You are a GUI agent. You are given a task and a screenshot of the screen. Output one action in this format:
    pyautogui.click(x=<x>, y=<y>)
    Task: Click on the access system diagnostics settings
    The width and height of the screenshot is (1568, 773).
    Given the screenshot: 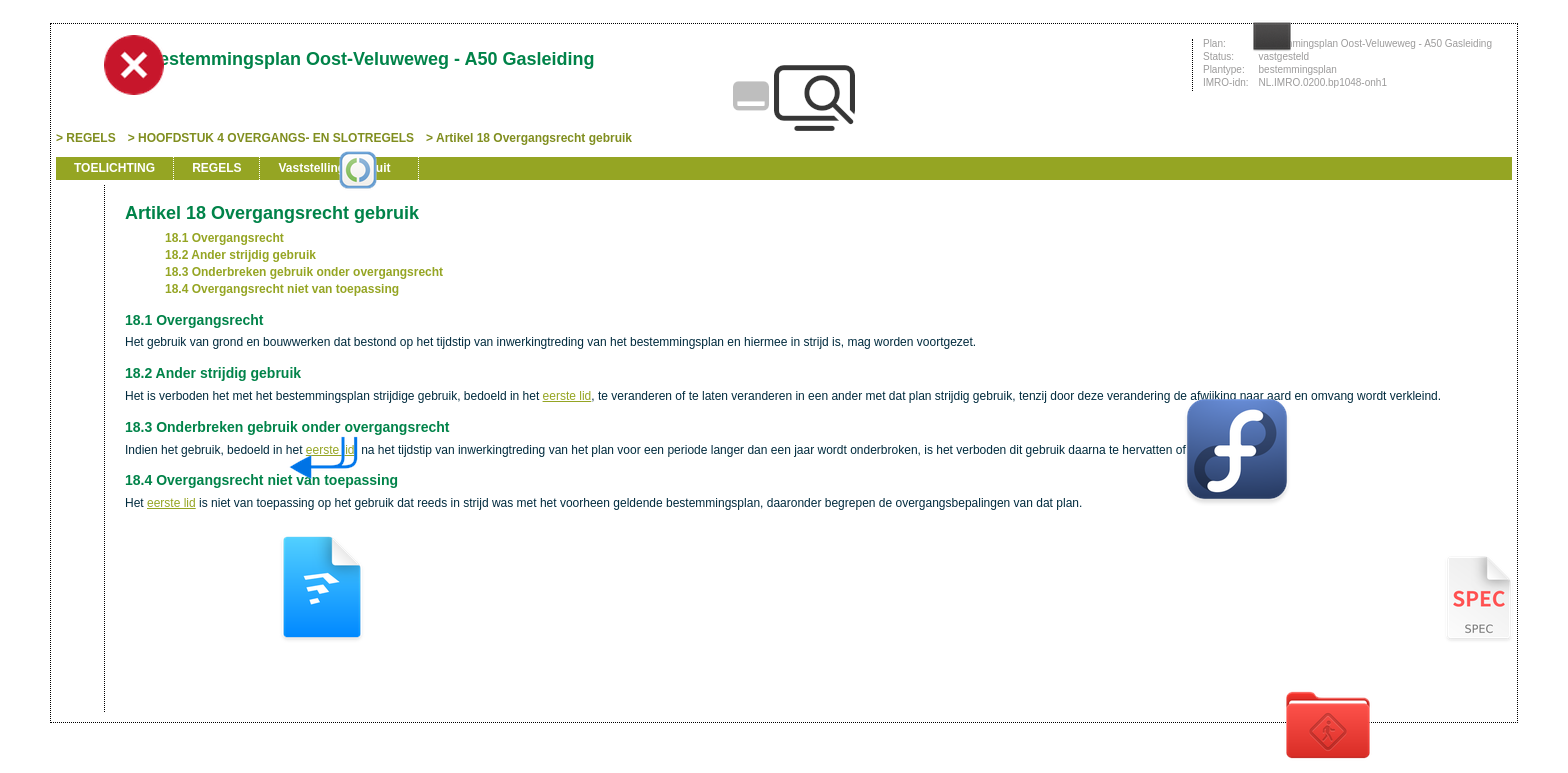 What is the action you would take?
    pyautogui.click(x=814, y=95)
    